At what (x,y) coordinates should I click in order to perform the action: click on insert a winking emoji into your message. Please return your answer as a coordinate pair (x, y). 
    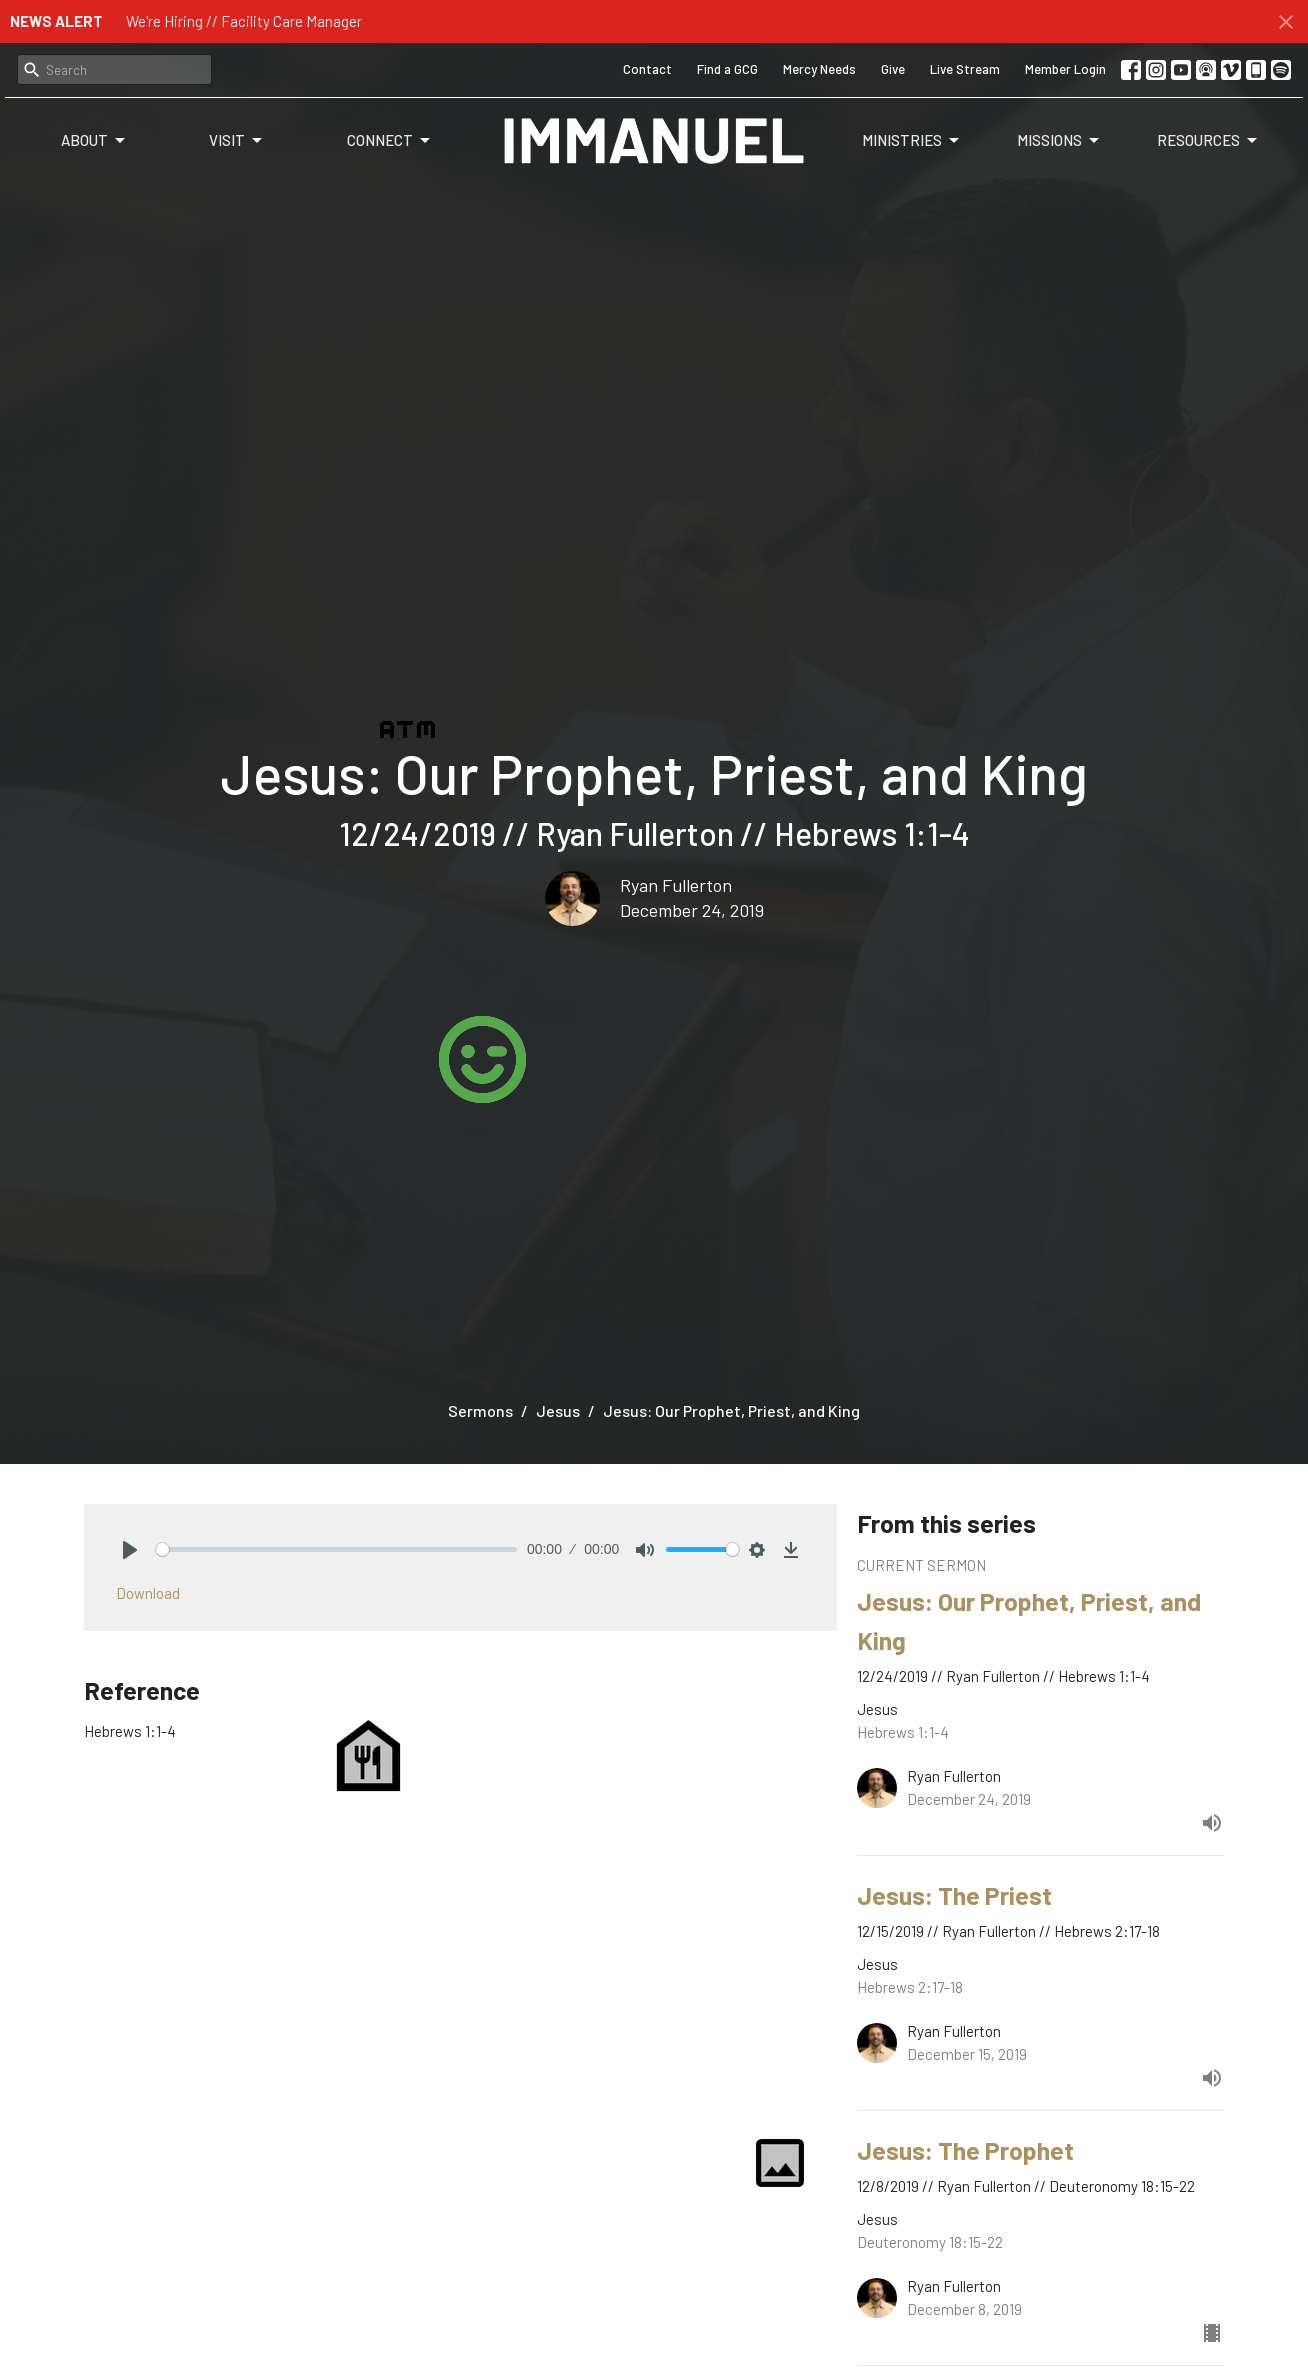
    Looking at the image, I should click on (482, 1059).